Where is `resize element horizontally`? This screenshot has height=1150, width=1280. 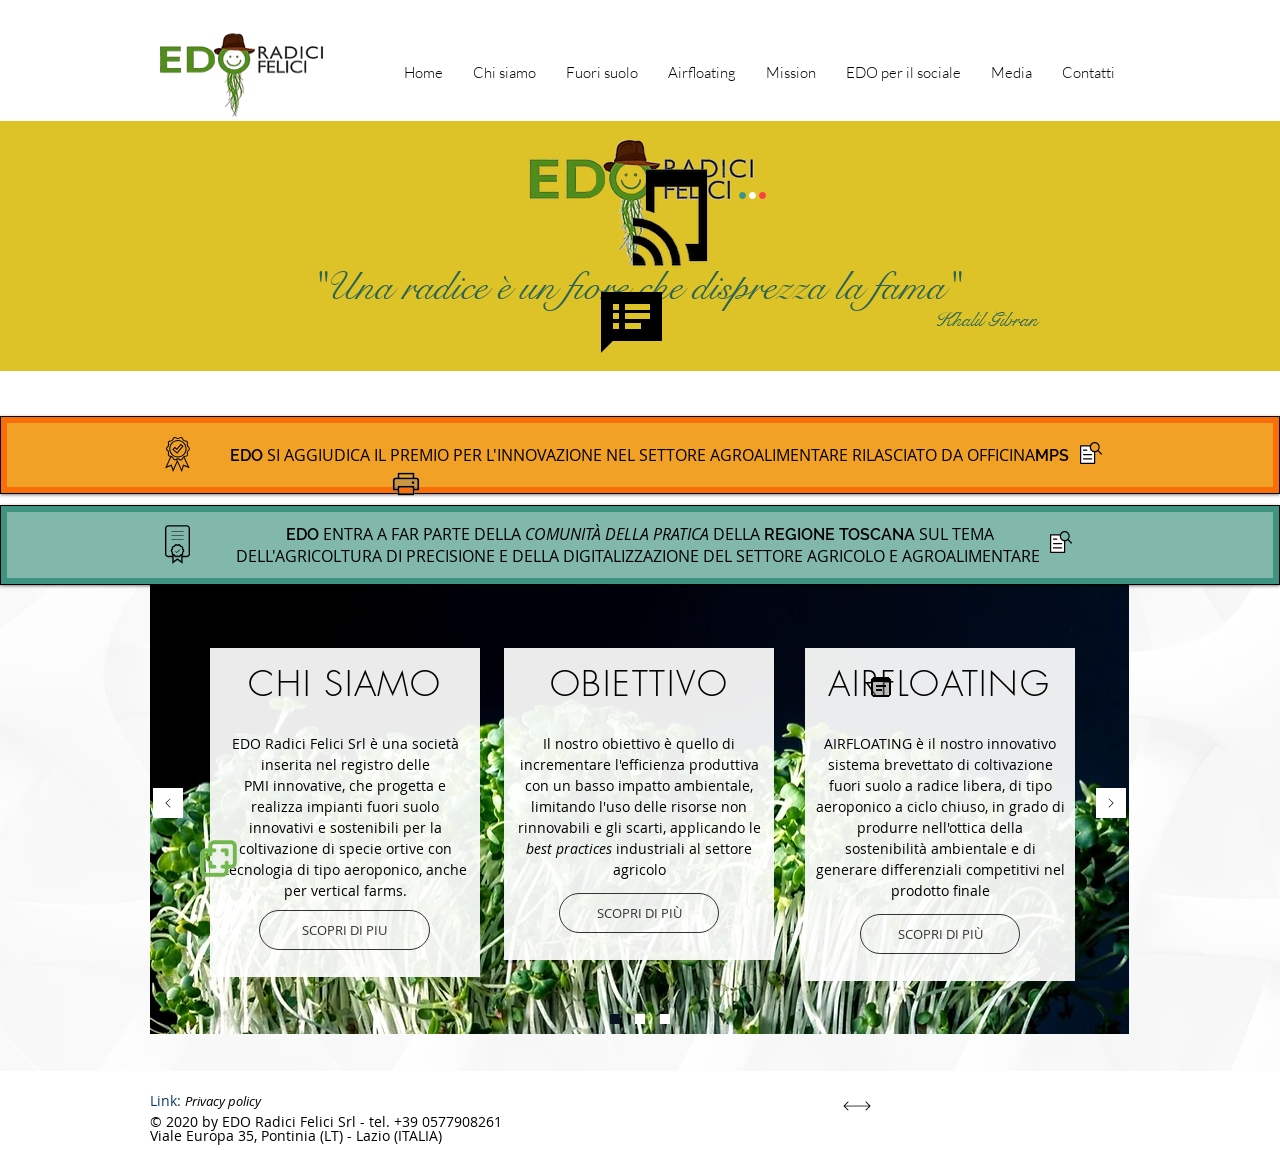 resize element horizontally is located at coordinates (857, 1106).